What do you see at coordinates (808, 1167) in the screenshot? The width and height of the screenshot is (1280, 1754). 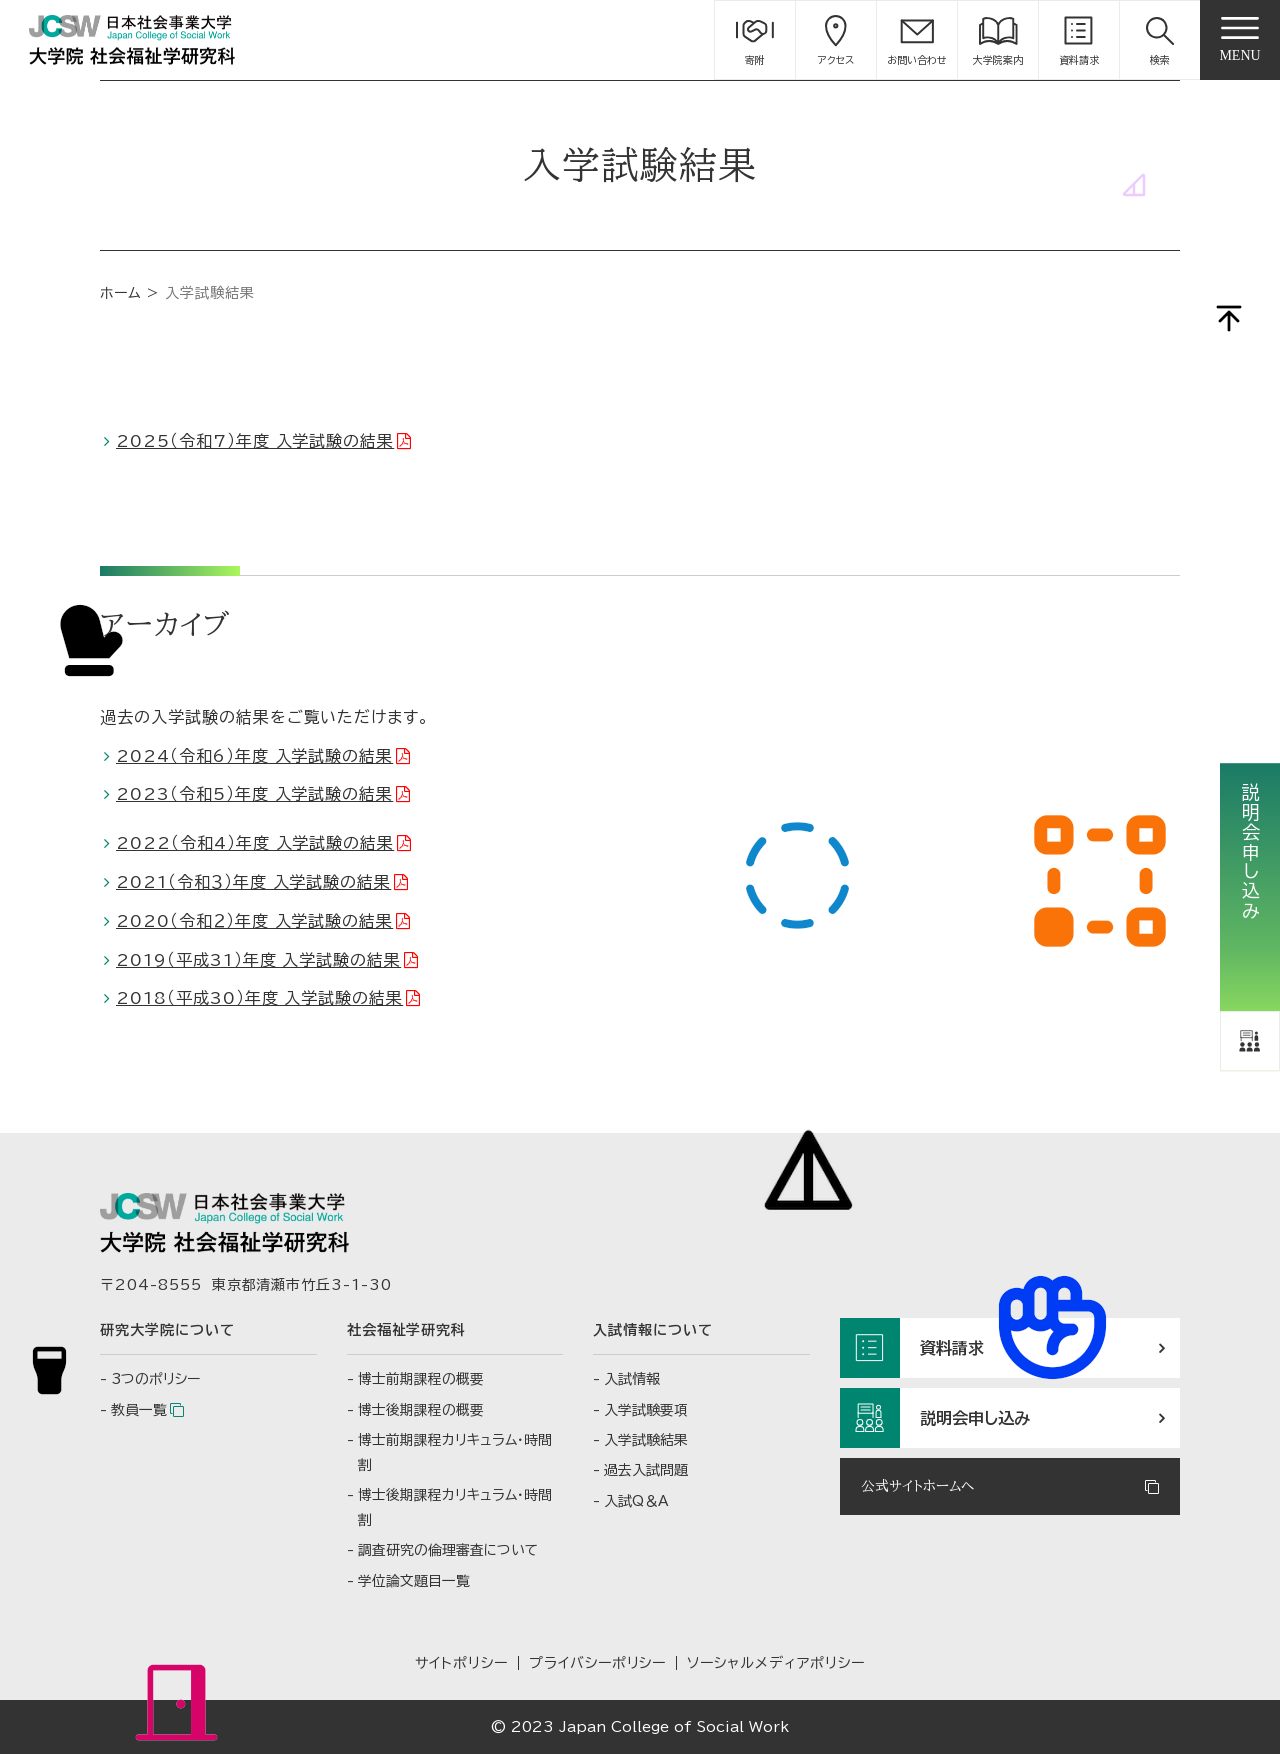 I see `view image details or metadata` at bounding box center [808, 1167].